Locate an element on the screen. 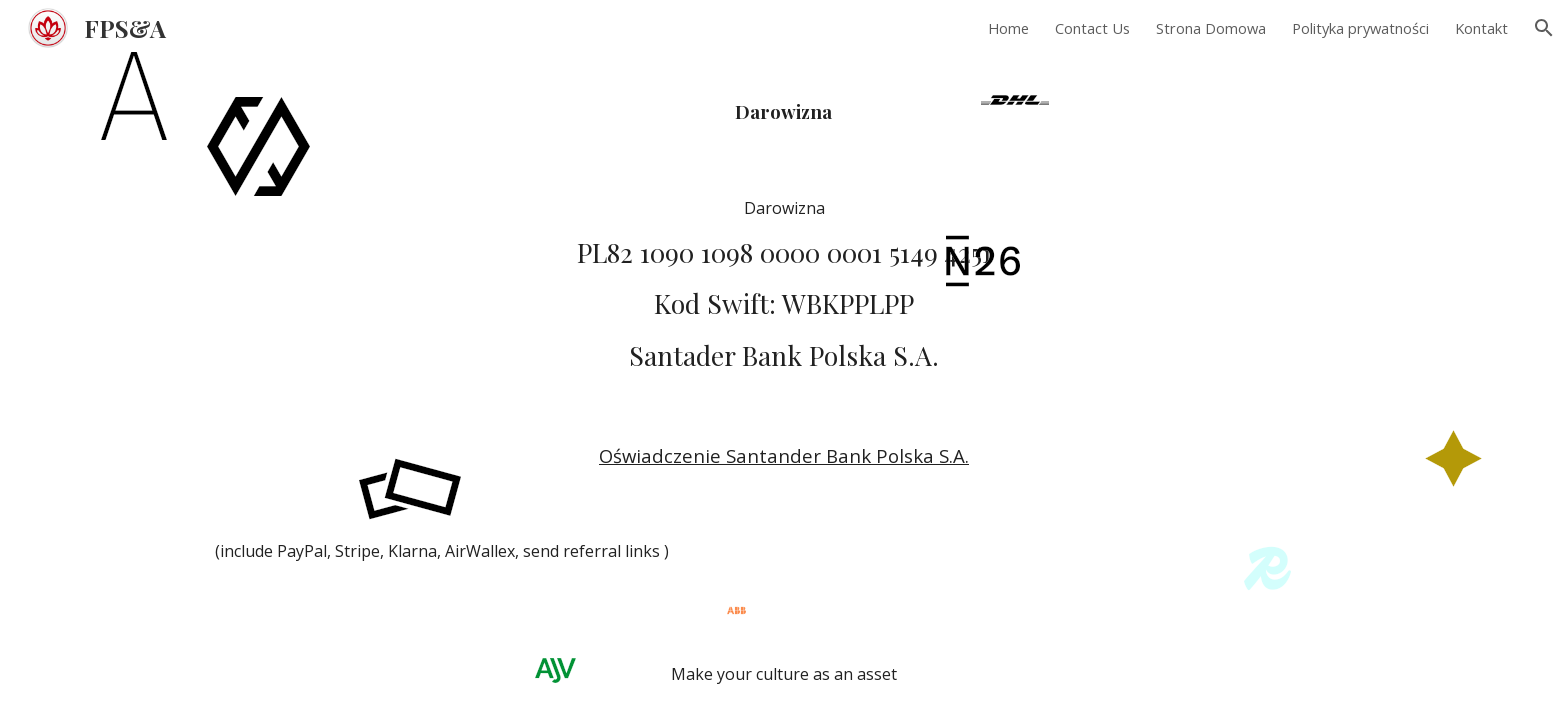  ajv json schema validator logo is located at coordinates (555, 670).